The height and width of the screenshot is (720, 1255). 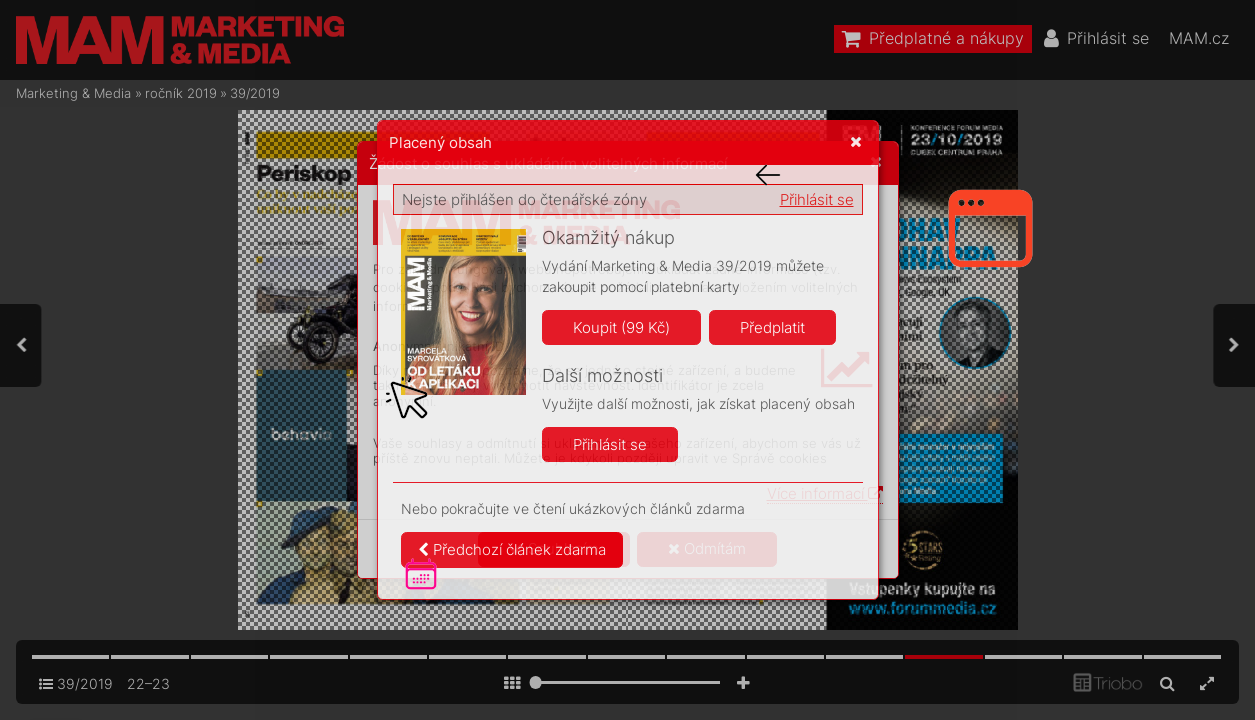 I want to click on click or tap to interact, so click(x=409, y=400).